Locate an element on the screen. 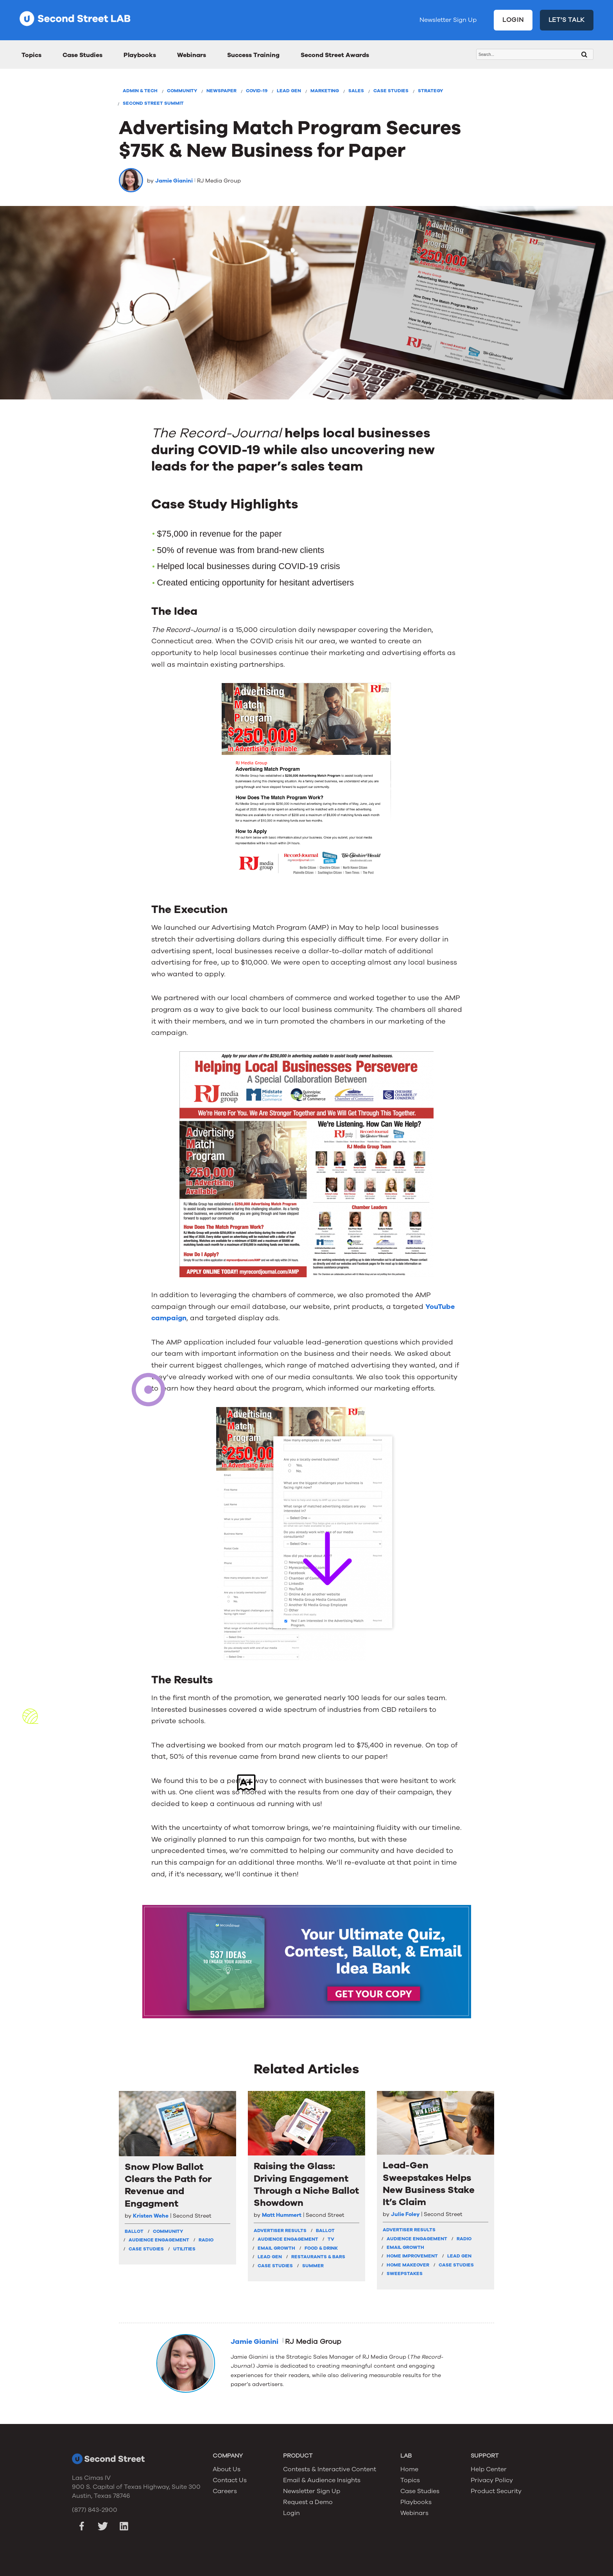 Image resolution: width=613 pixels, height=2576 pixels. start recording audio or video is located at coordinates (148, 1389).